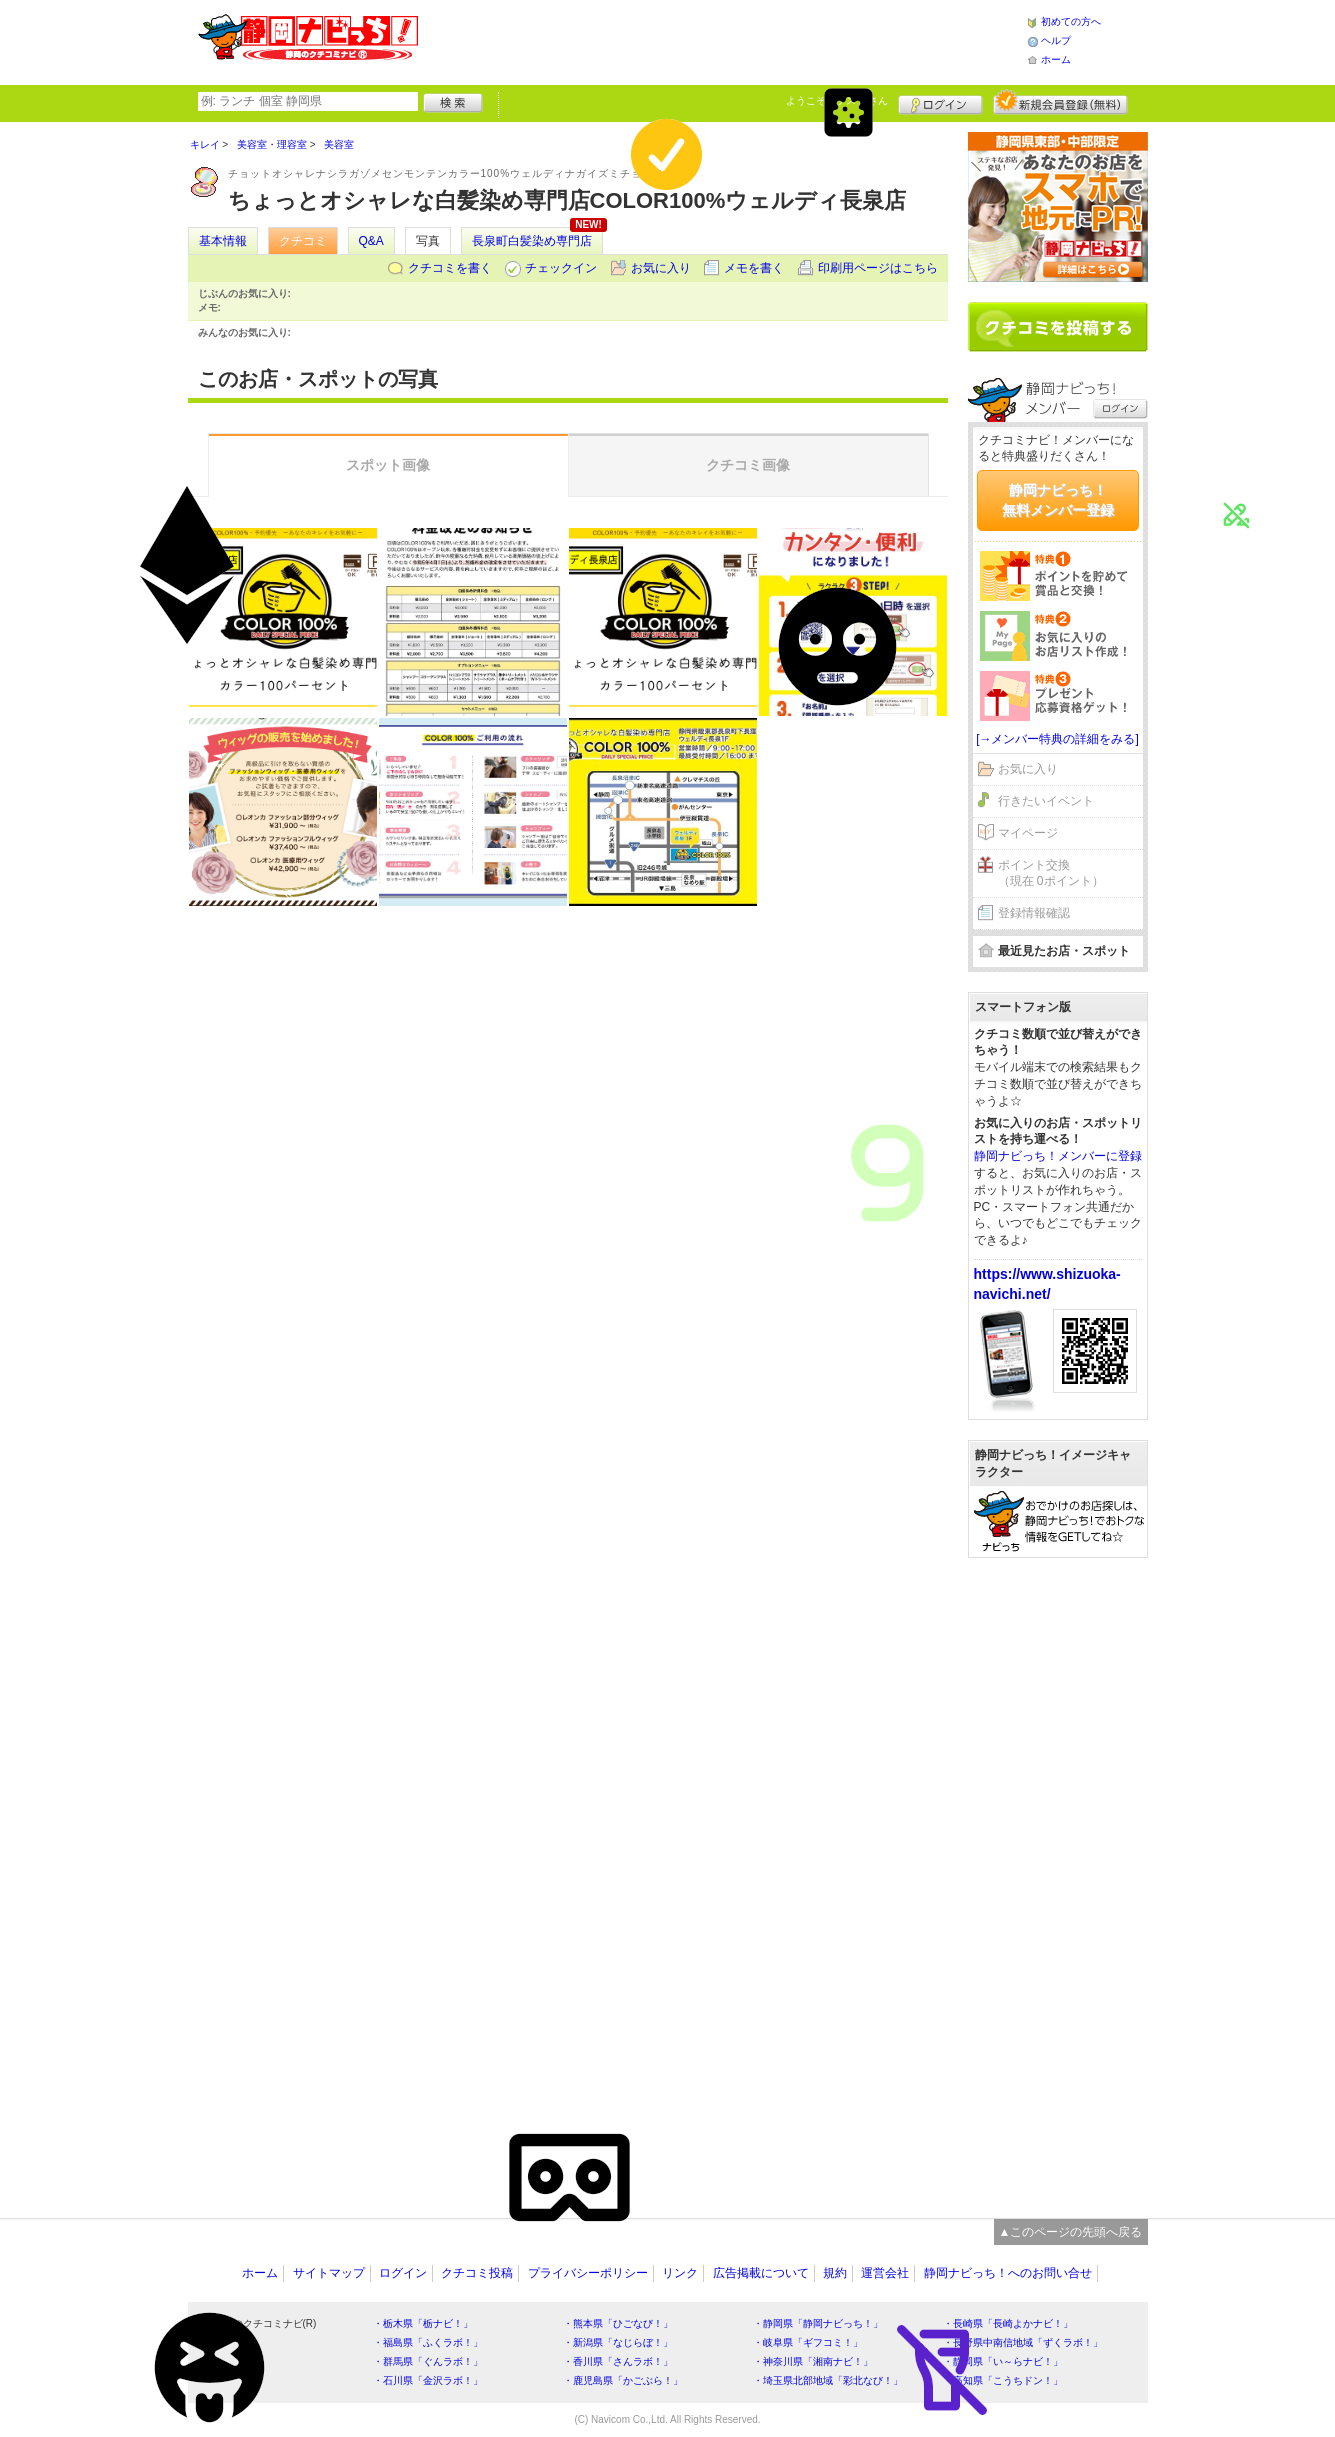 This screenshot has height=2437, width=1335. What do you see at coordinates (837, 646) in the screenshot?
I see `flushed or surprised reaction emoji` at bounding box center [837, 646].